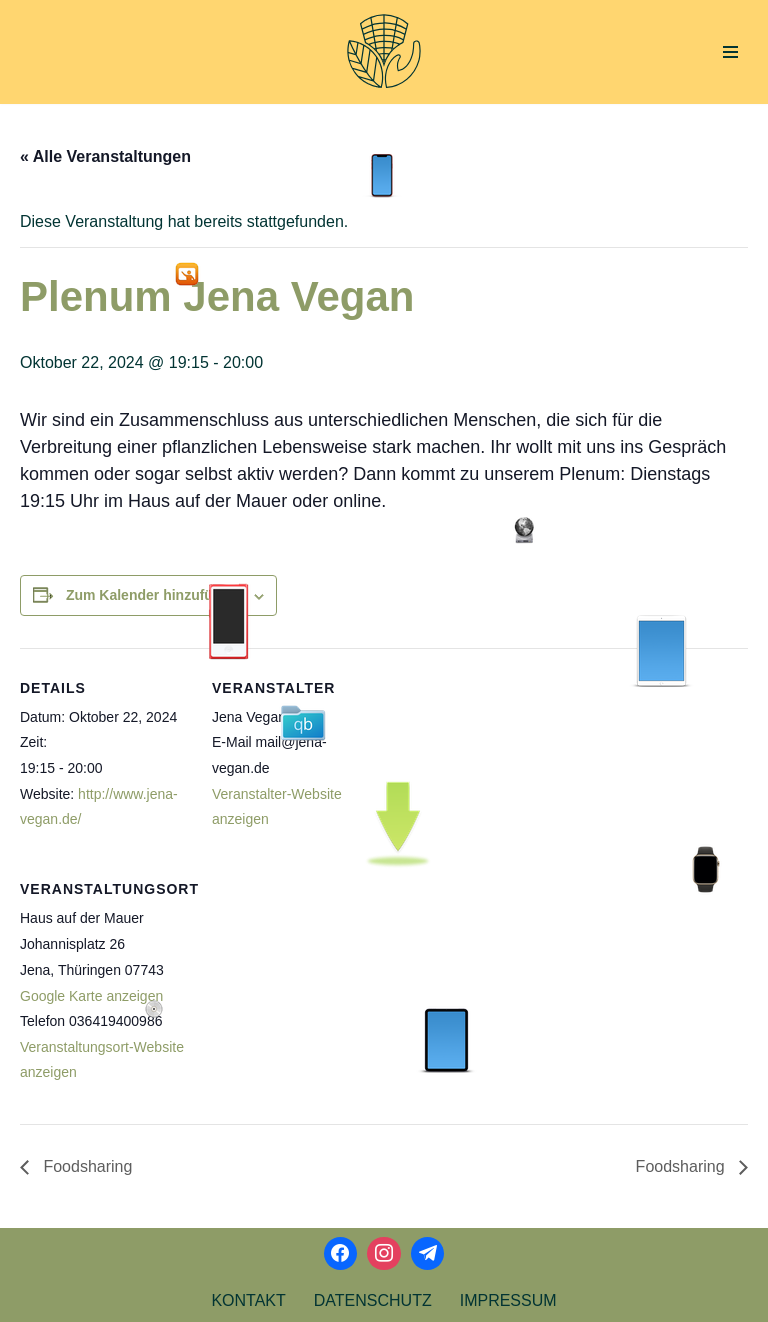 This screenshot has width=768, height=1322. Describe the element at coordinates (187, 274) in the screenshot. I see `open Apple Classroom app` at that location.